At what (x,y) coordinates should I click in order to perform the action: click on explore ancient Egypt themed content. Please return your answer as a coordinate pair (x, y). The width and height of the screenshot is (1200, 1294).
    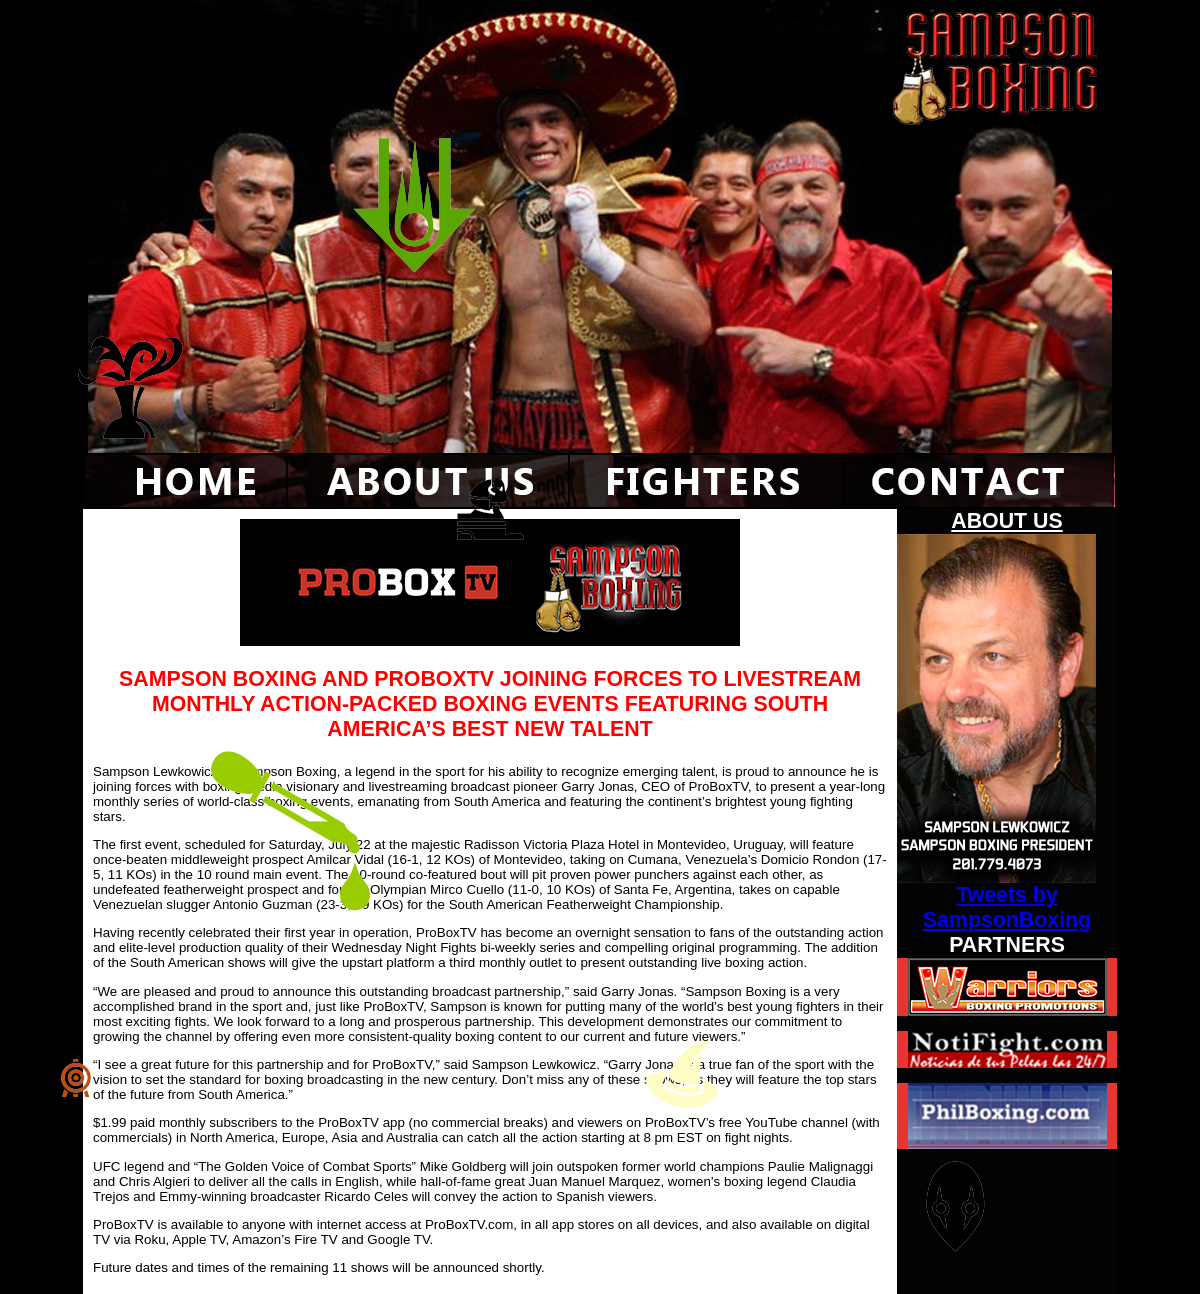
    Looking at the image, I should click on (490, 506).